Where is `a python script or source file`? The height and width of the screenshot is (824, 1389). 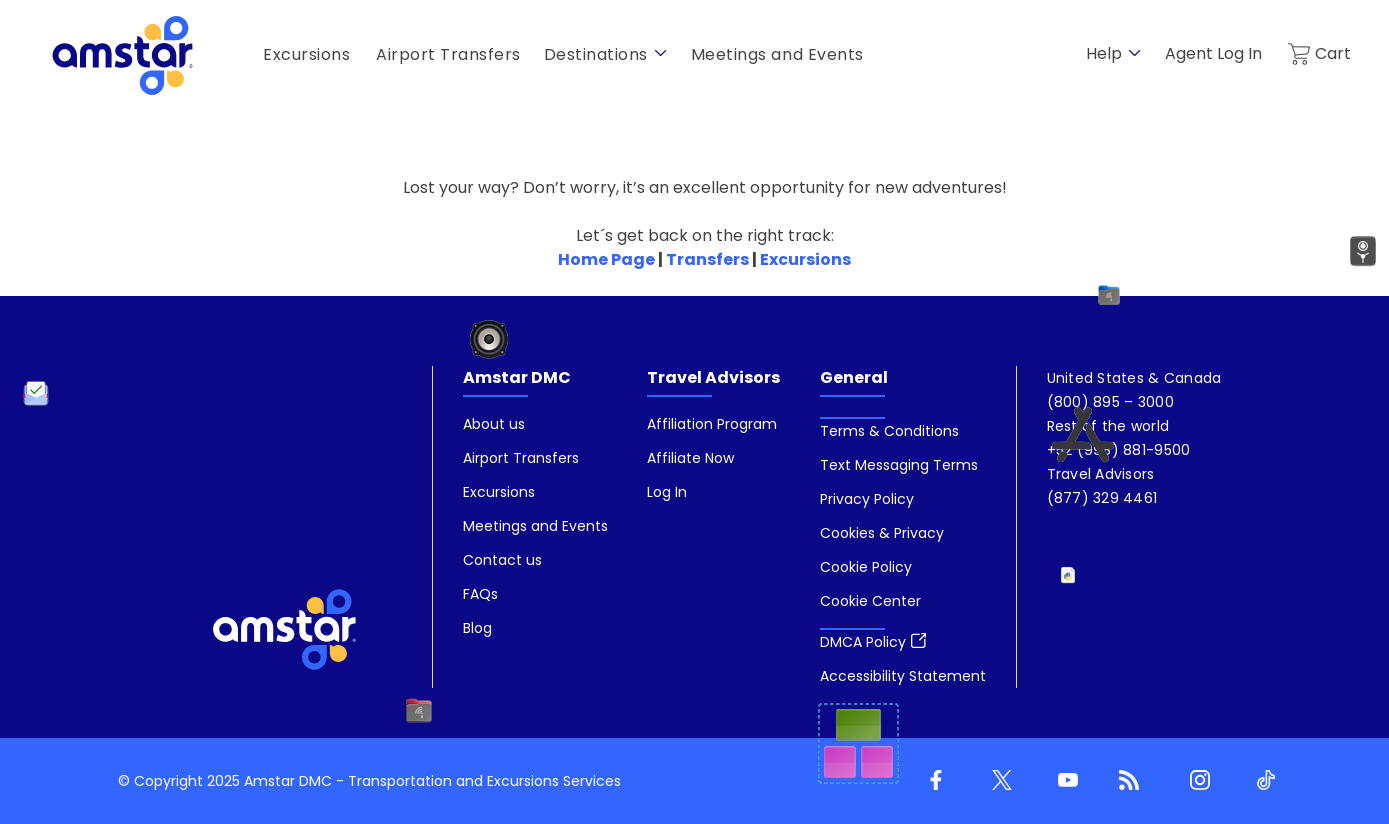
a python script or source file is located at coordinates (1068, 575).